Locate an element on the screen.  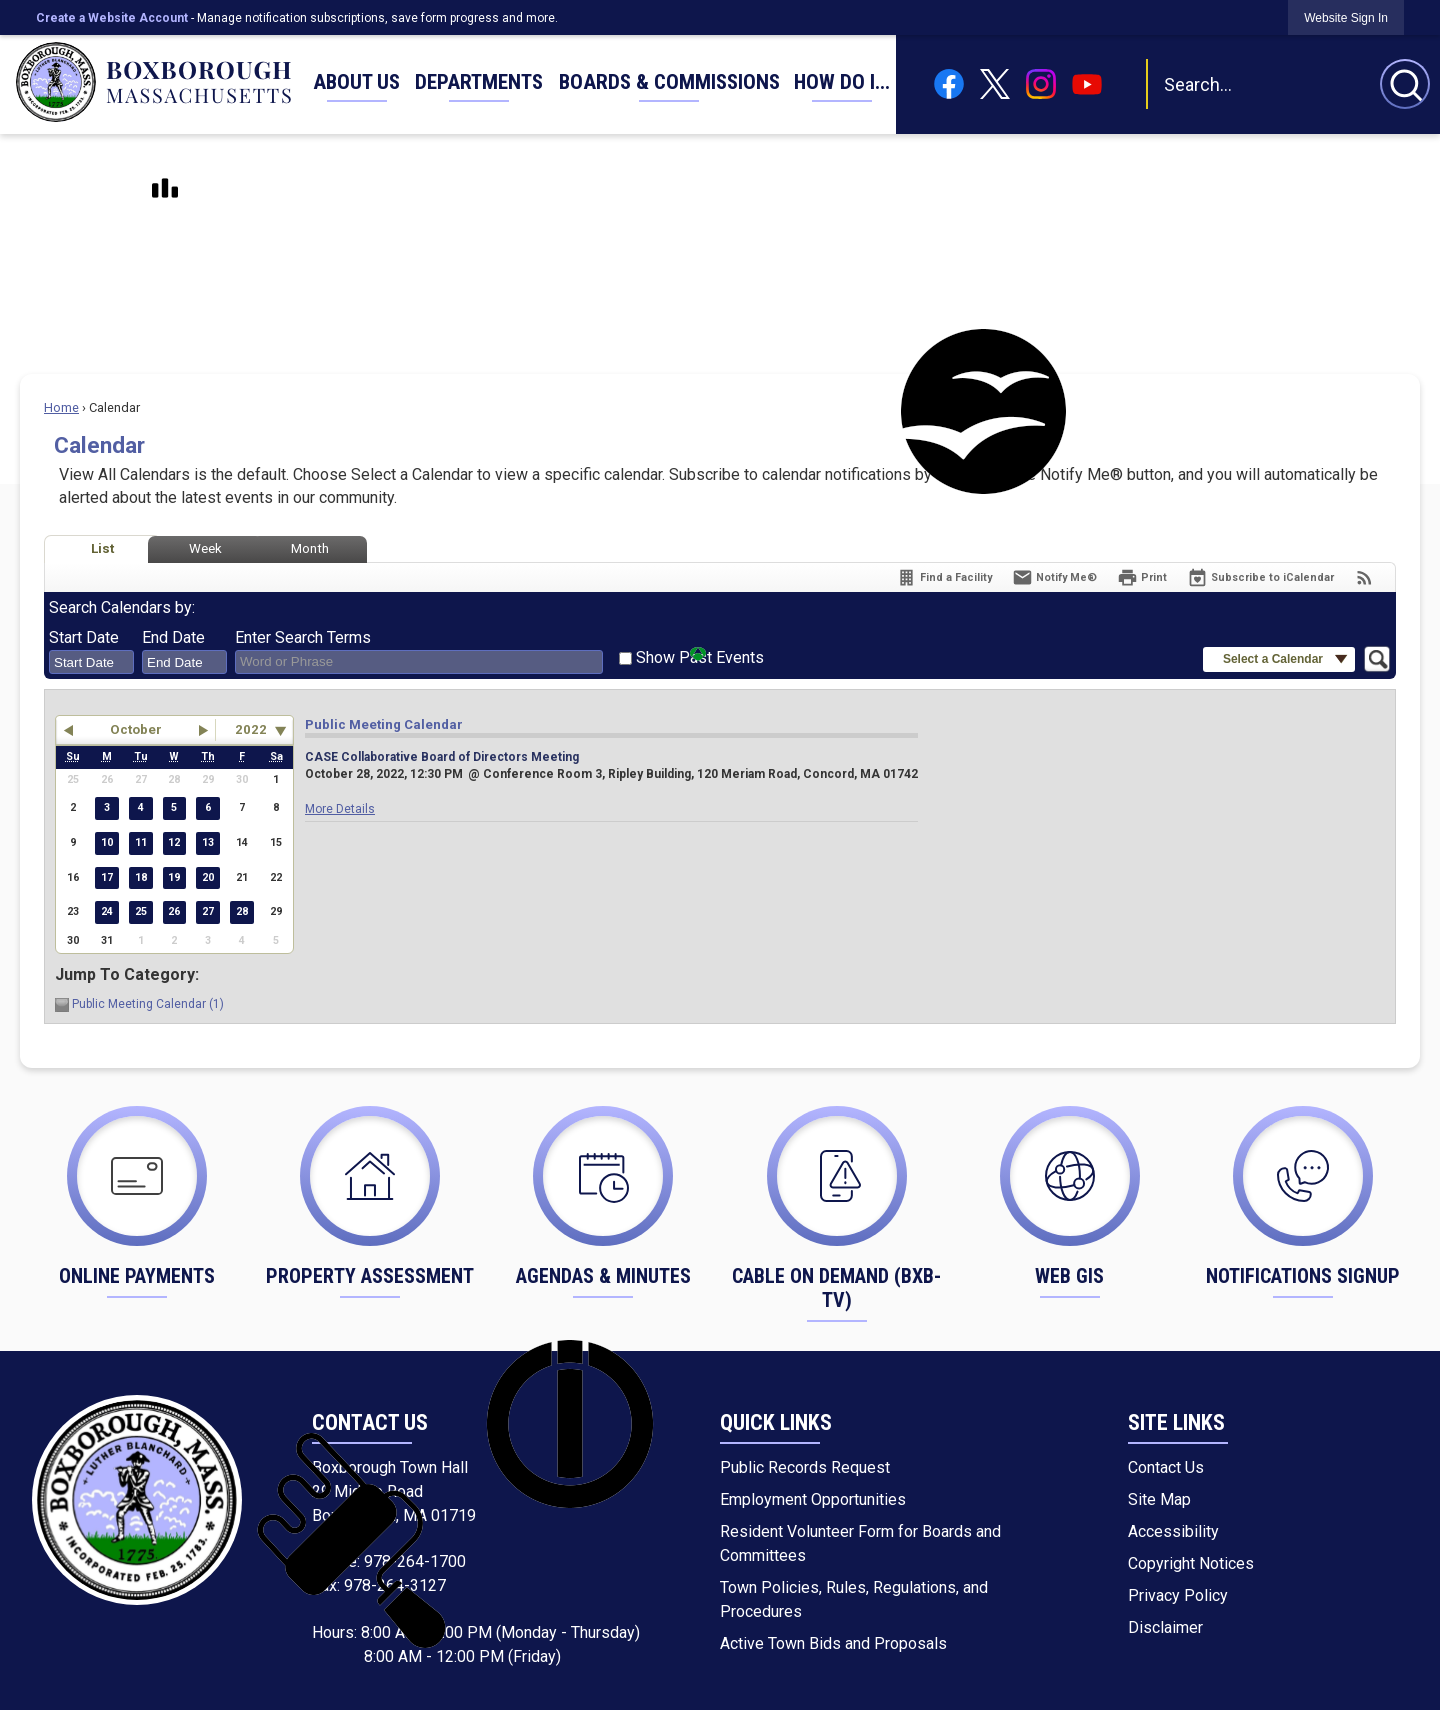
visit codeforces competitive programming platform is located at coordinates (165, 188).